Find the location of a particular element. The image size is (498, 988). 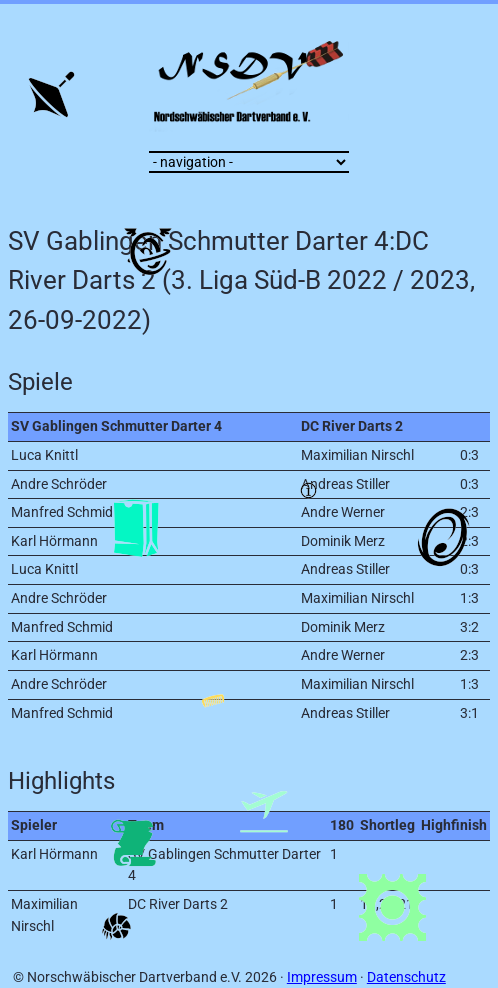

view departing flights is located at coordinates (264, 811).